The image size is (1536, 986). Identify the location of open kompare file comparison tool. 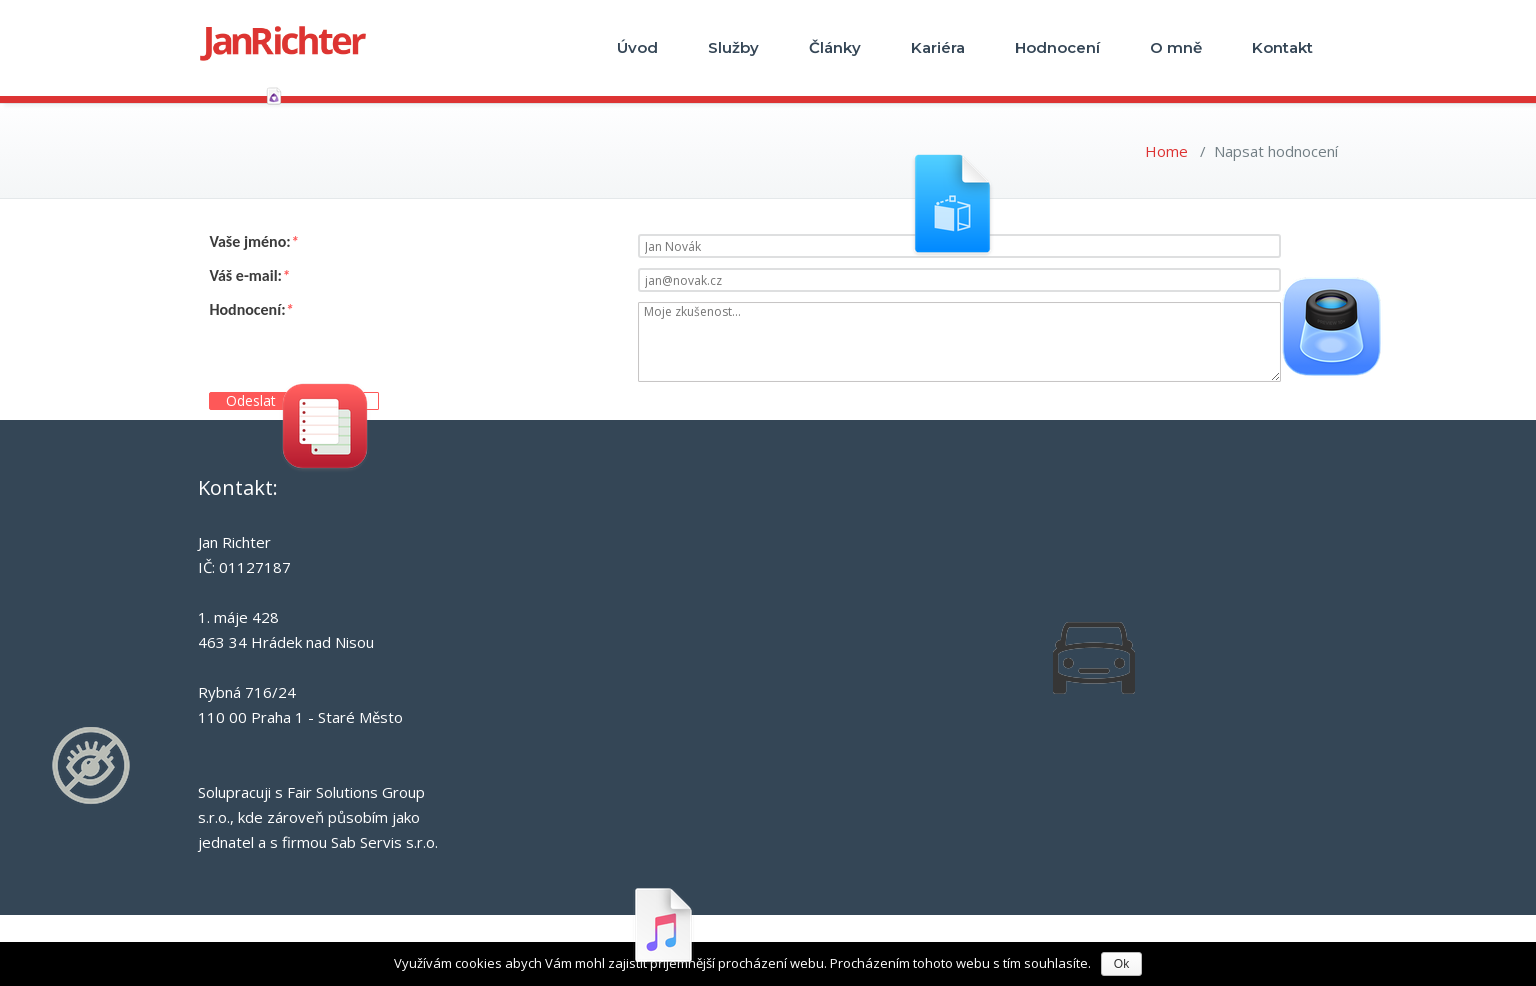
(325, 426).